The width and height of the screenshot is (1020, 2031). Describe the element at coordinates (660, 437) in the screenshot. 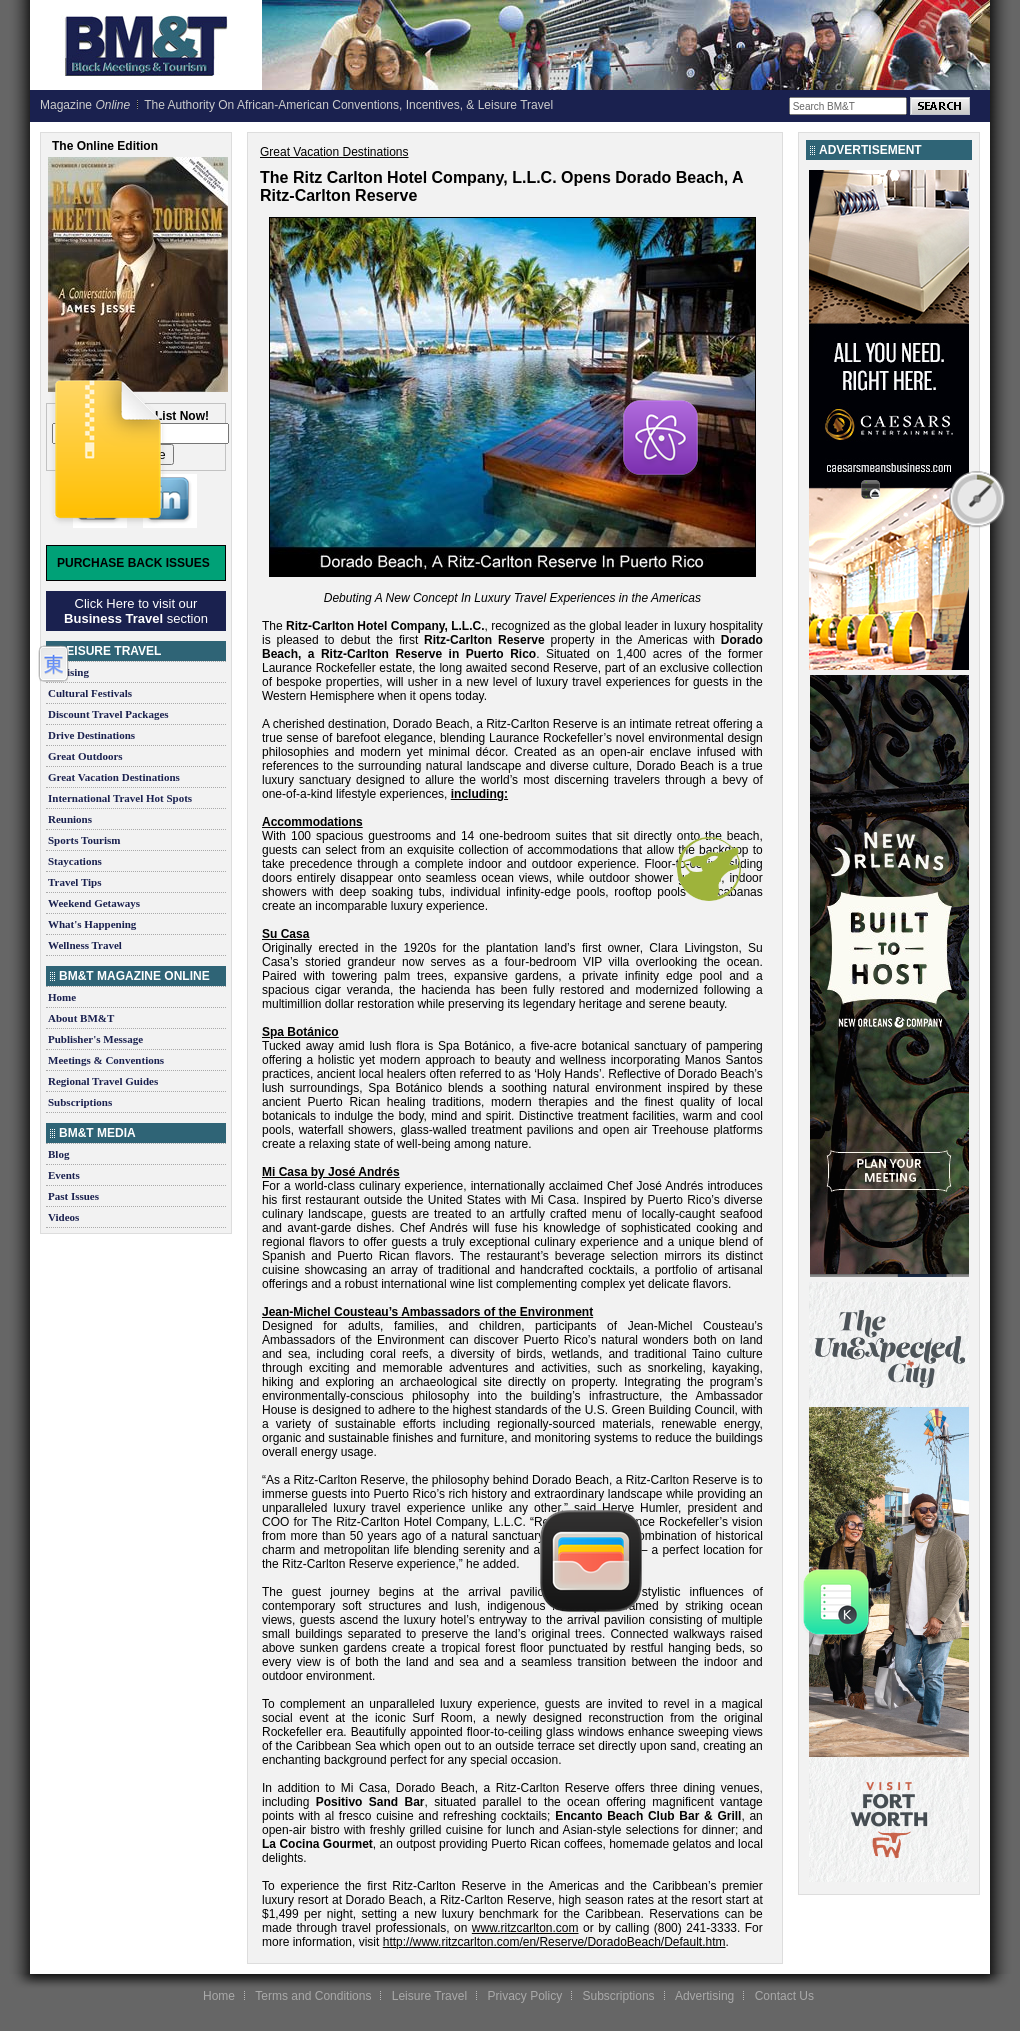

I see `open atom nightly text editor` at that location.